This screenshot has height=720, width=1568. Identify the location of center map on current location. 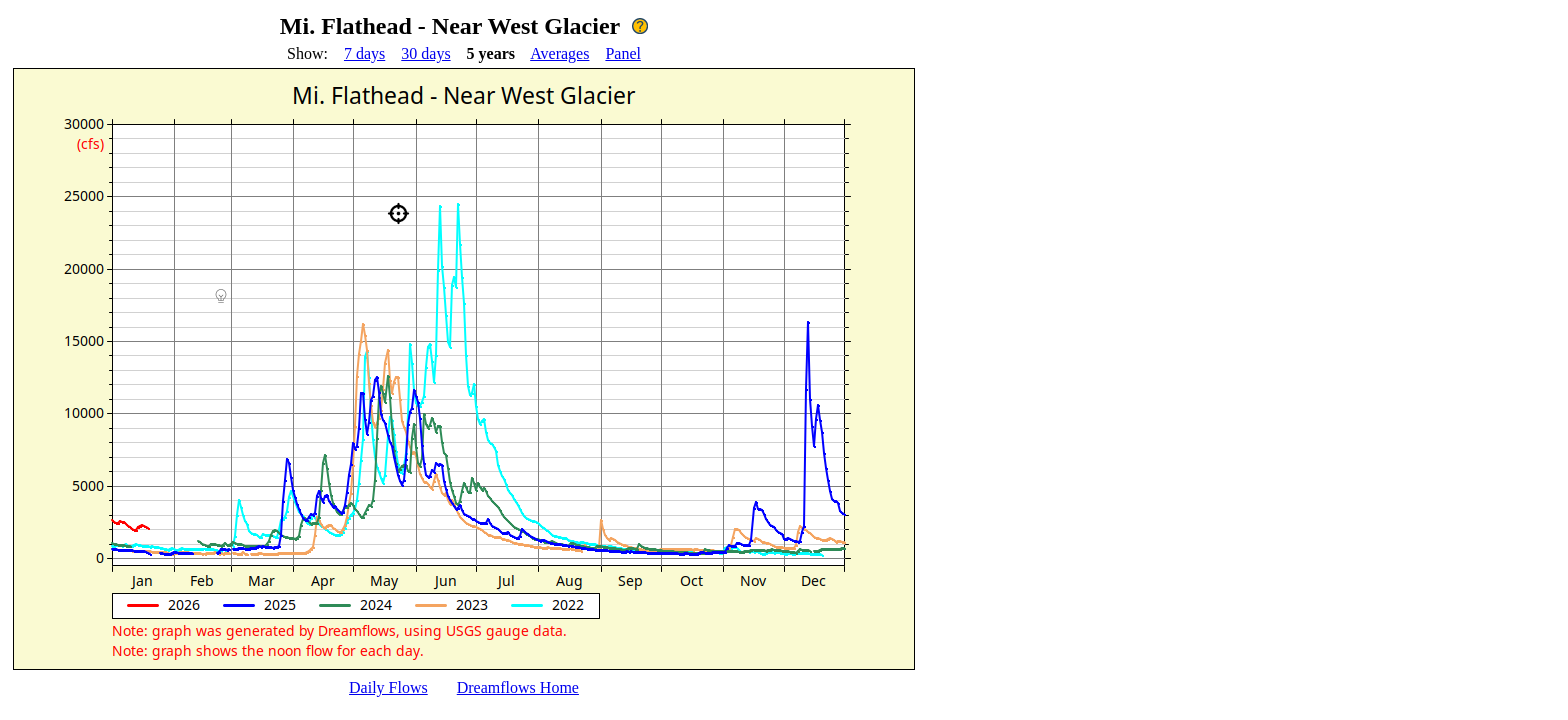
(398, 213).